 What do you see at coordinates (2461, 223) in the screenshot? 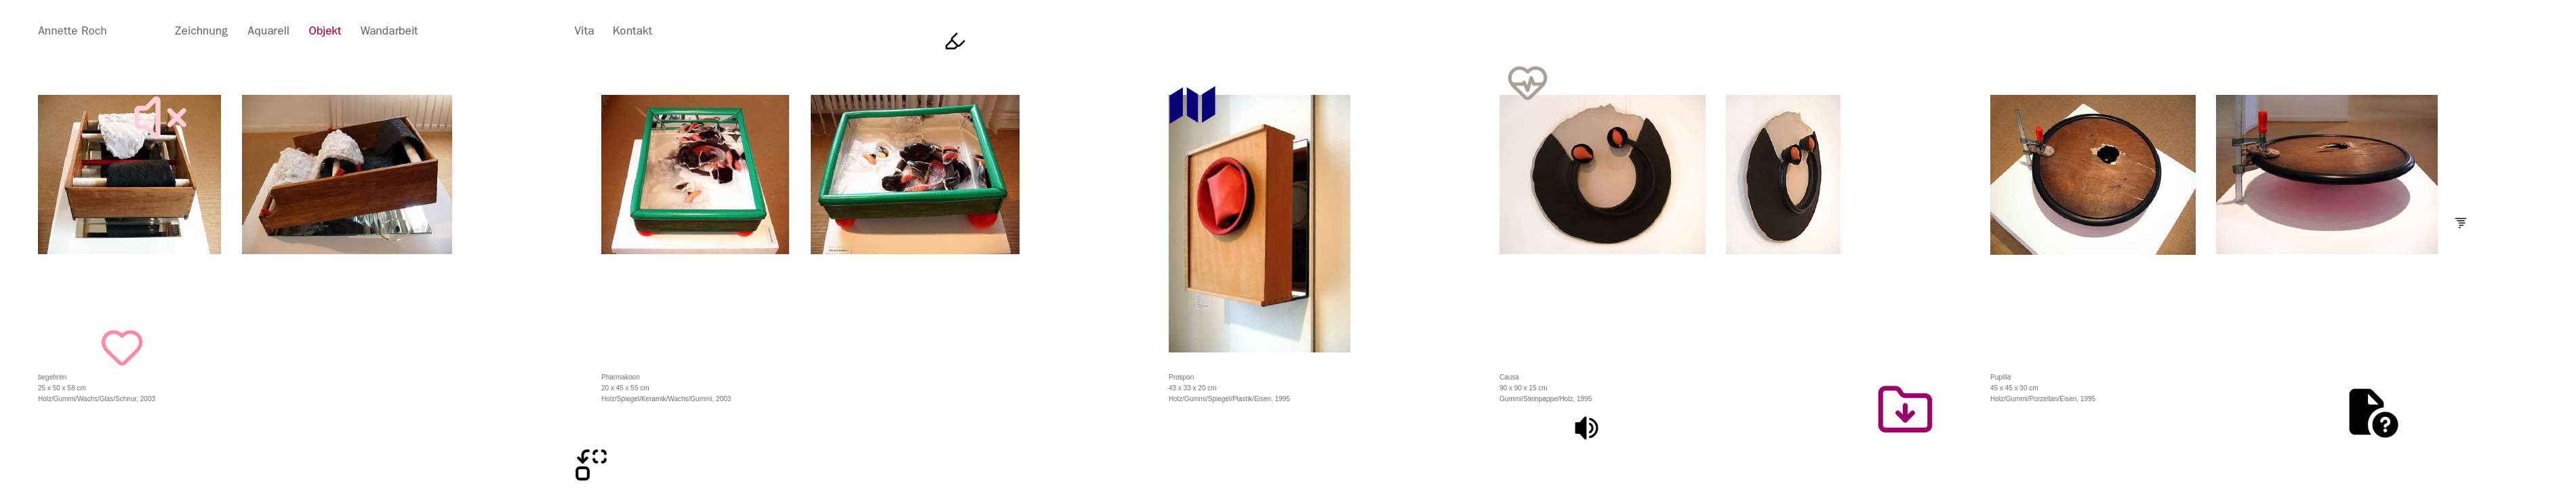
I see `indicates tornado warning or severe weather alert` at bounding box center [2461, 223].